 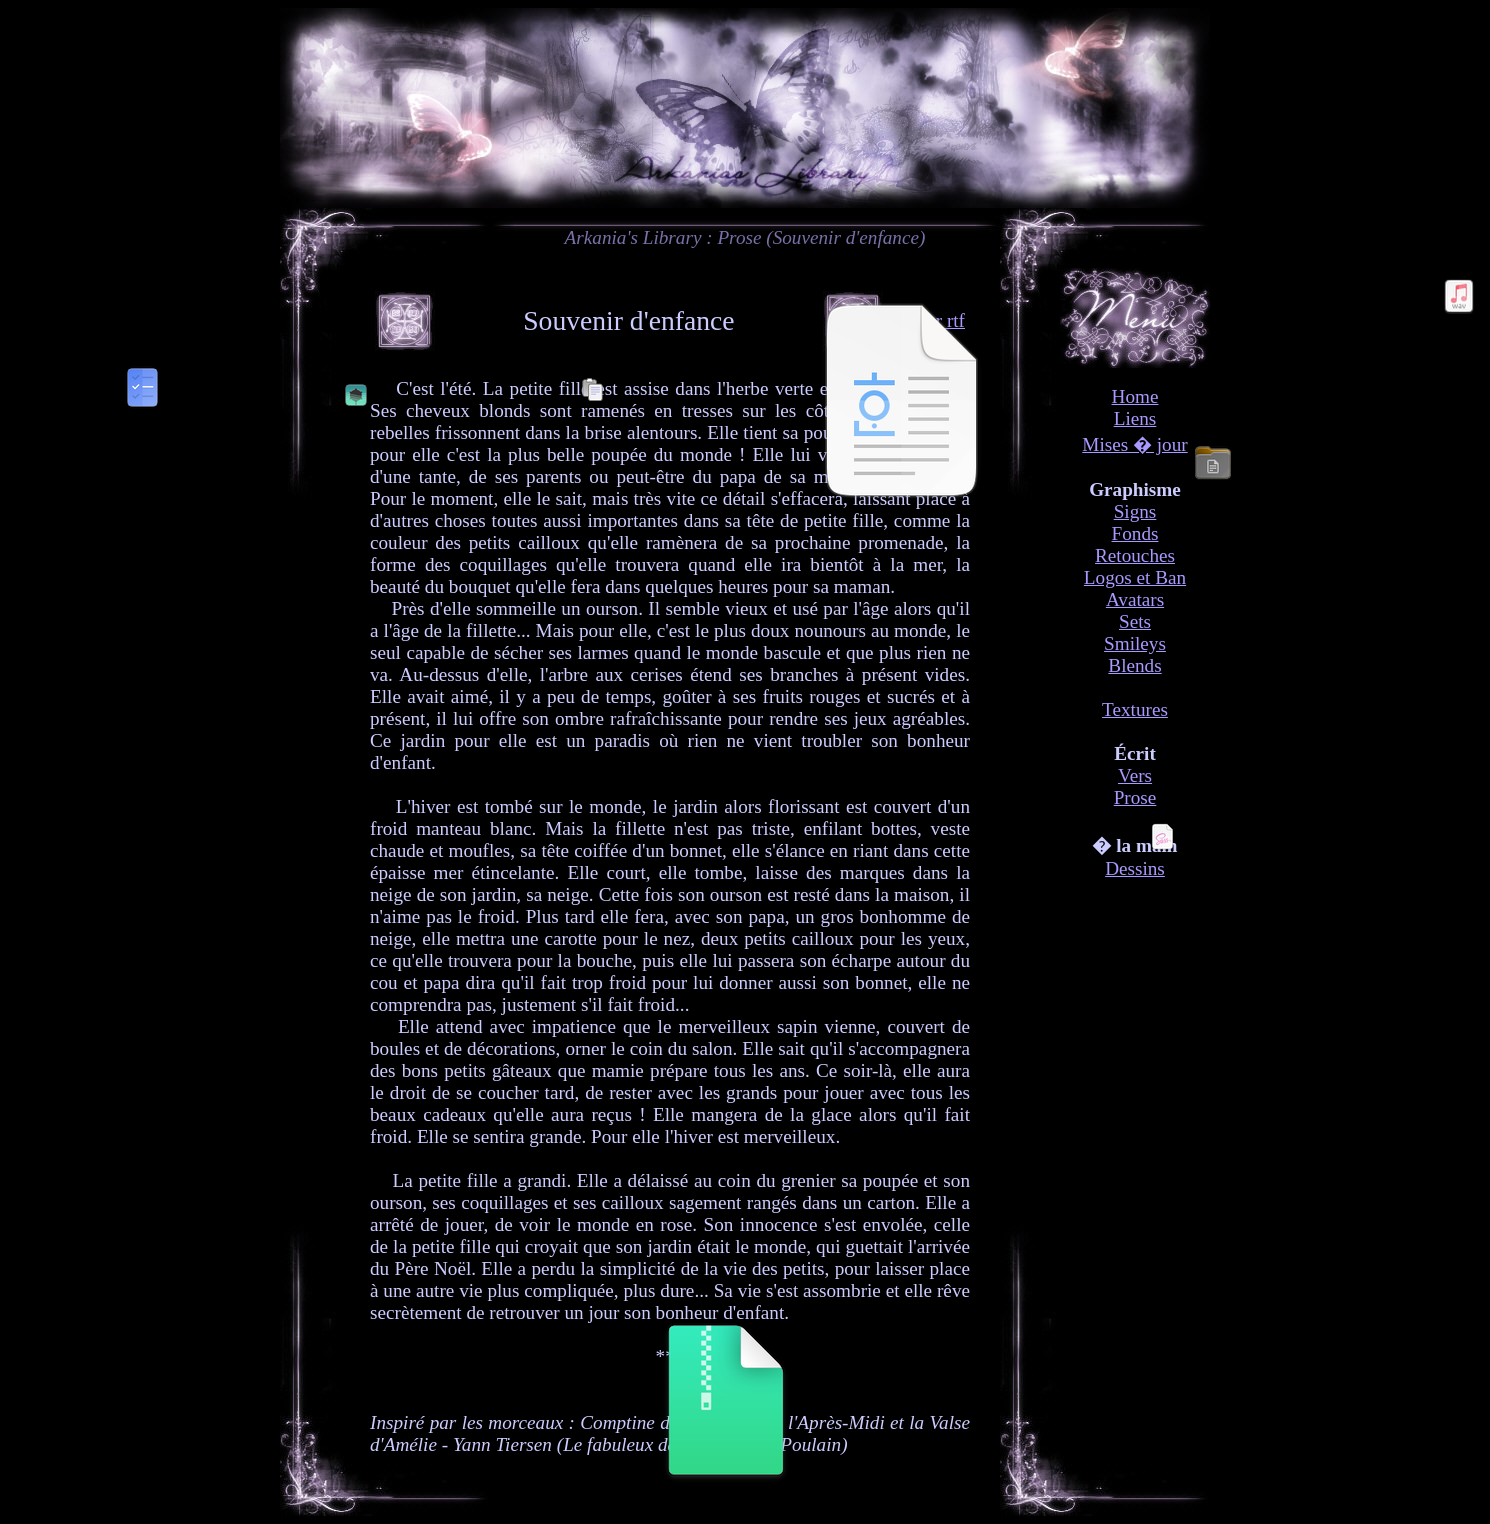 What do you see at coordinates (1162, 836) in the screenshot?
I see `indicates a sass stylesheet file` at bounding box center [1162, 836].